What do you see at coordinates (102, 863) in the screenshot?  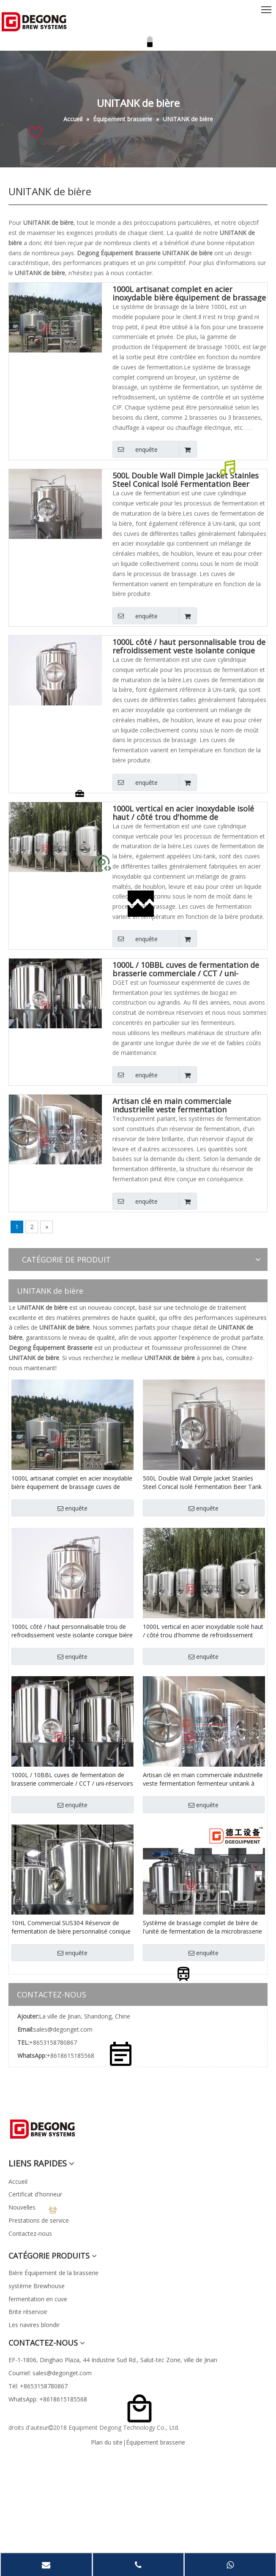 I see `access location-based code or coordinates` at bounding box center [102, 863].